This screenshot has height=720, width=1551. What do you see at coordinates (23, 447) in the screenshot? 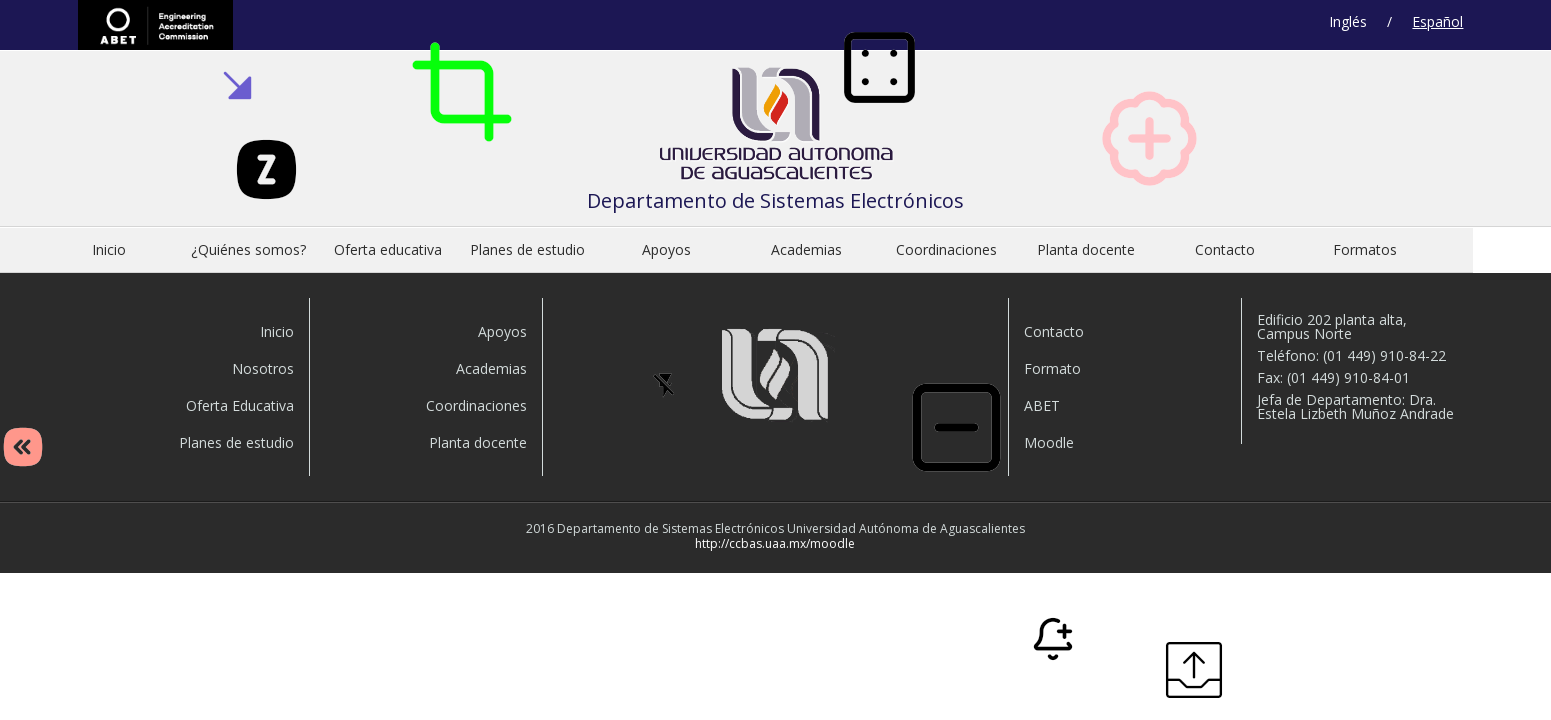
I see `go back to the previous screen` at bounding box center [23, 447].